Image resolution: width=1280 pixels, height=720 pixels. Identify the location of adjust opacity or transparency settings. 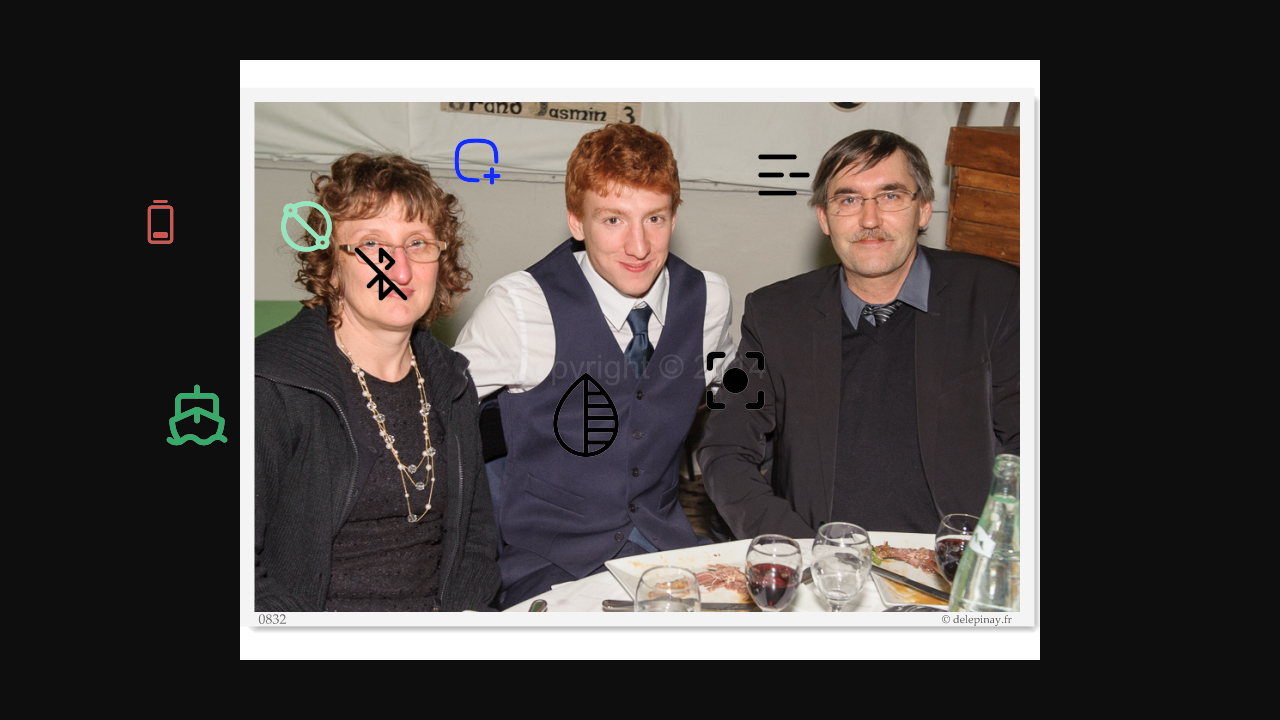
(586, 418).